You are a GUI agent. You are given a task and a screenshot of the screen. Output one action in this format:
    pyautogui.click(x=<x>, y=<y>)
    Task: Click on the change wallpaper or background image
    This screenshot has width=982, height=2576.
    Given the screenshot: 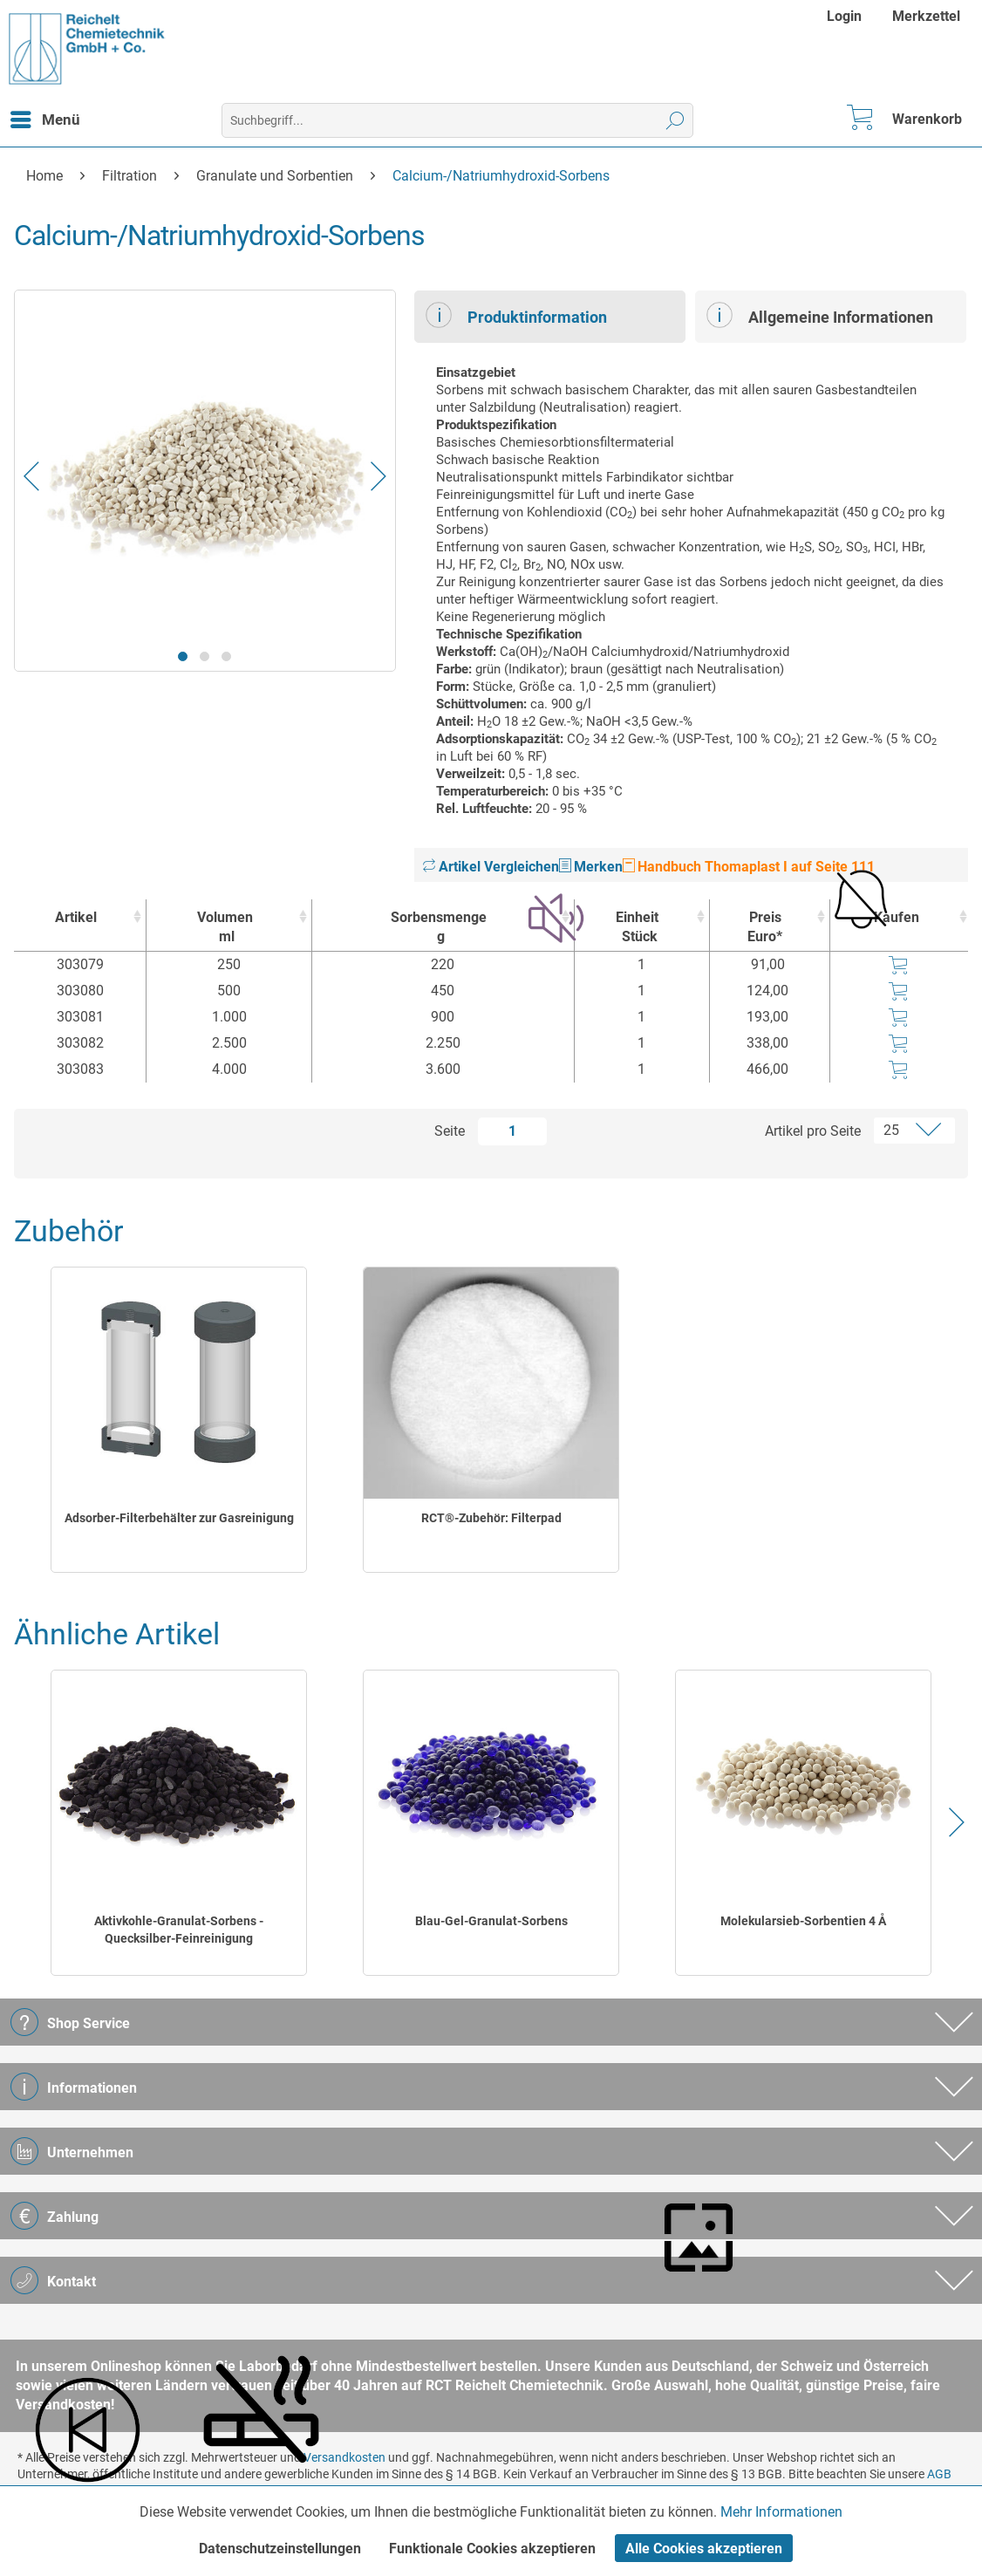 What is the action you would take?
    pyautogui.click(x=699, y=2238)
    